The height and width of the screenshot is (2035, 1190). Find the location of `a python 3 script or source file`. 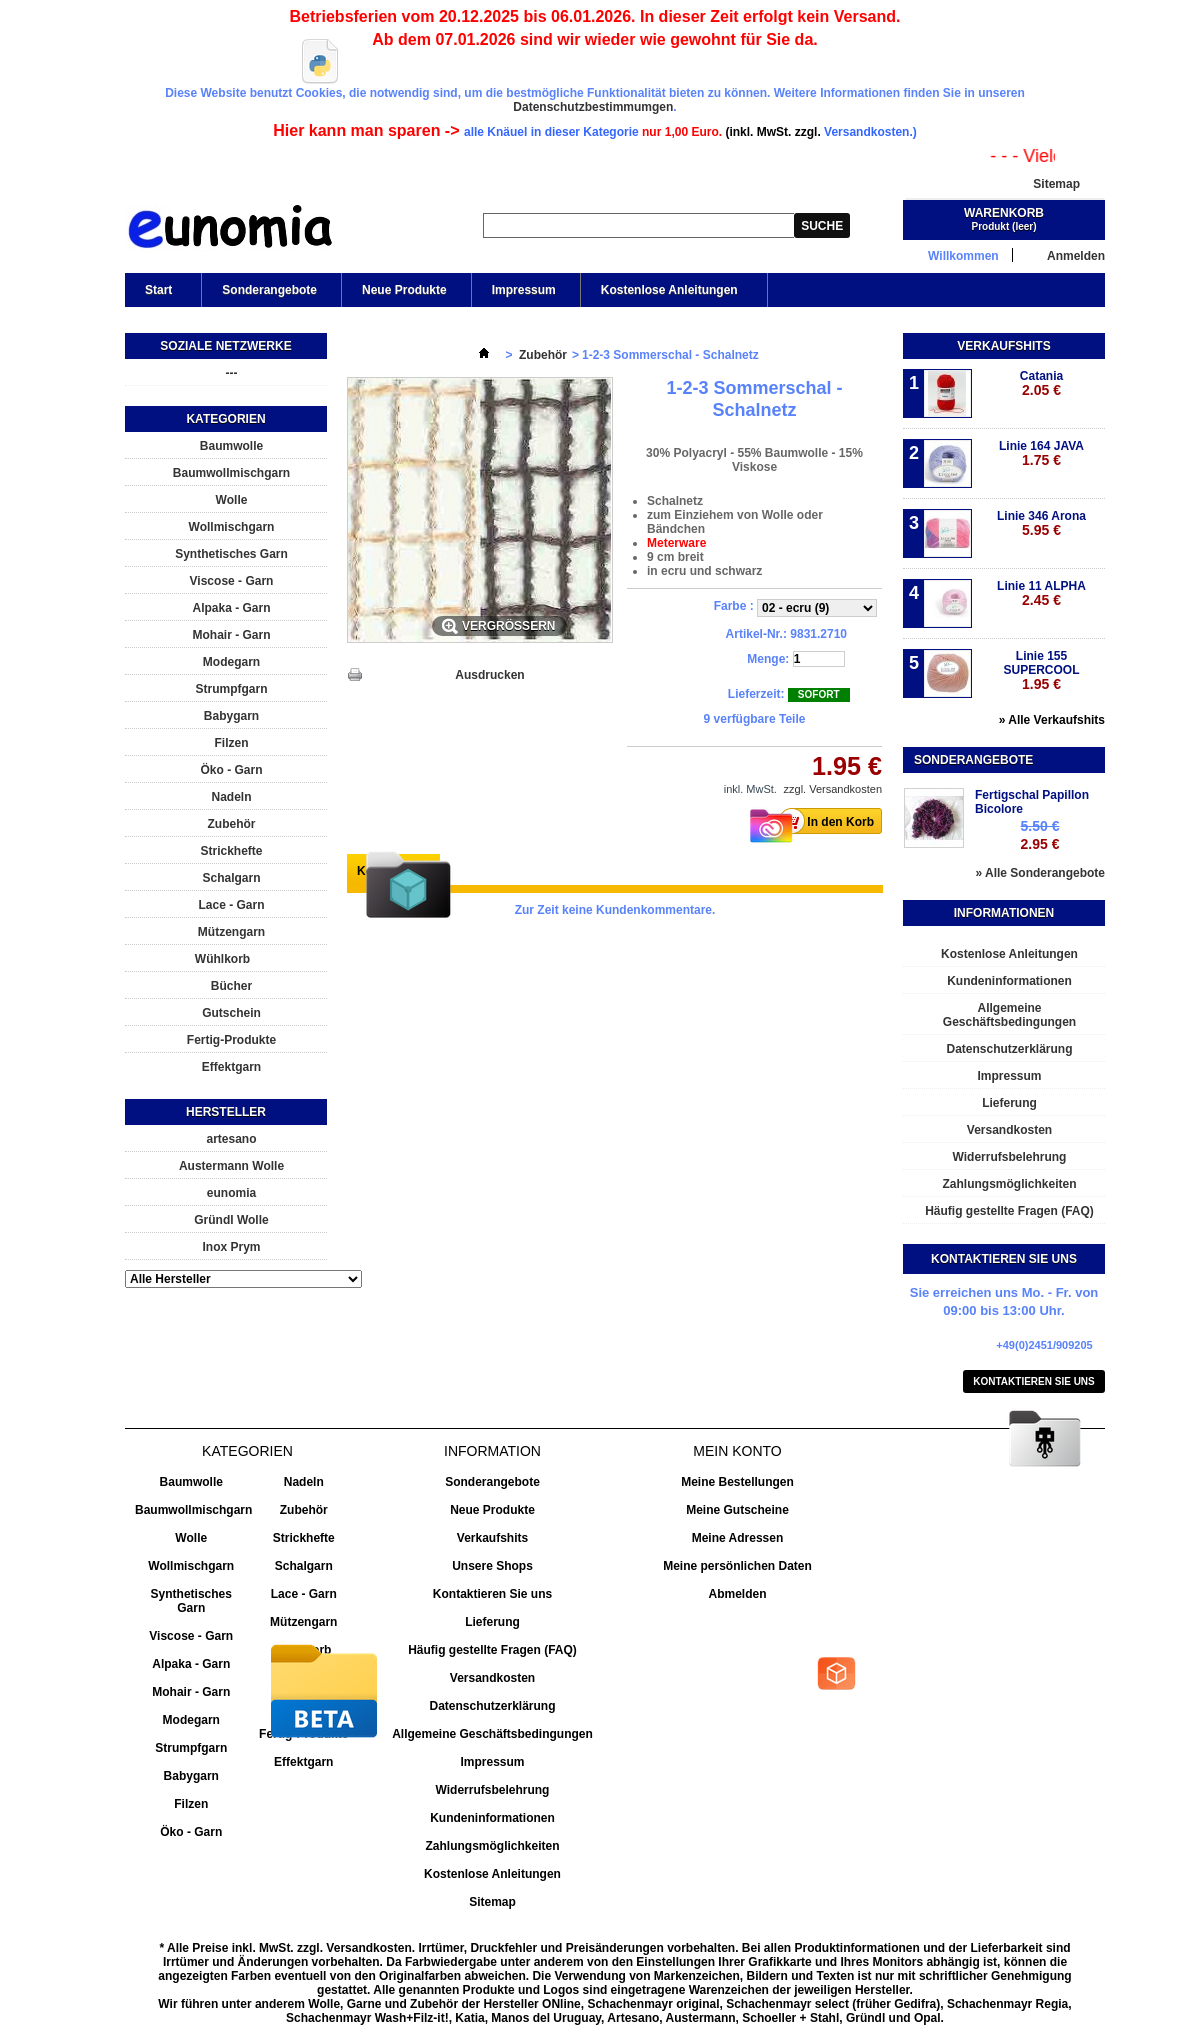

a python 3 script or source file is located at coordinates (320, 61).